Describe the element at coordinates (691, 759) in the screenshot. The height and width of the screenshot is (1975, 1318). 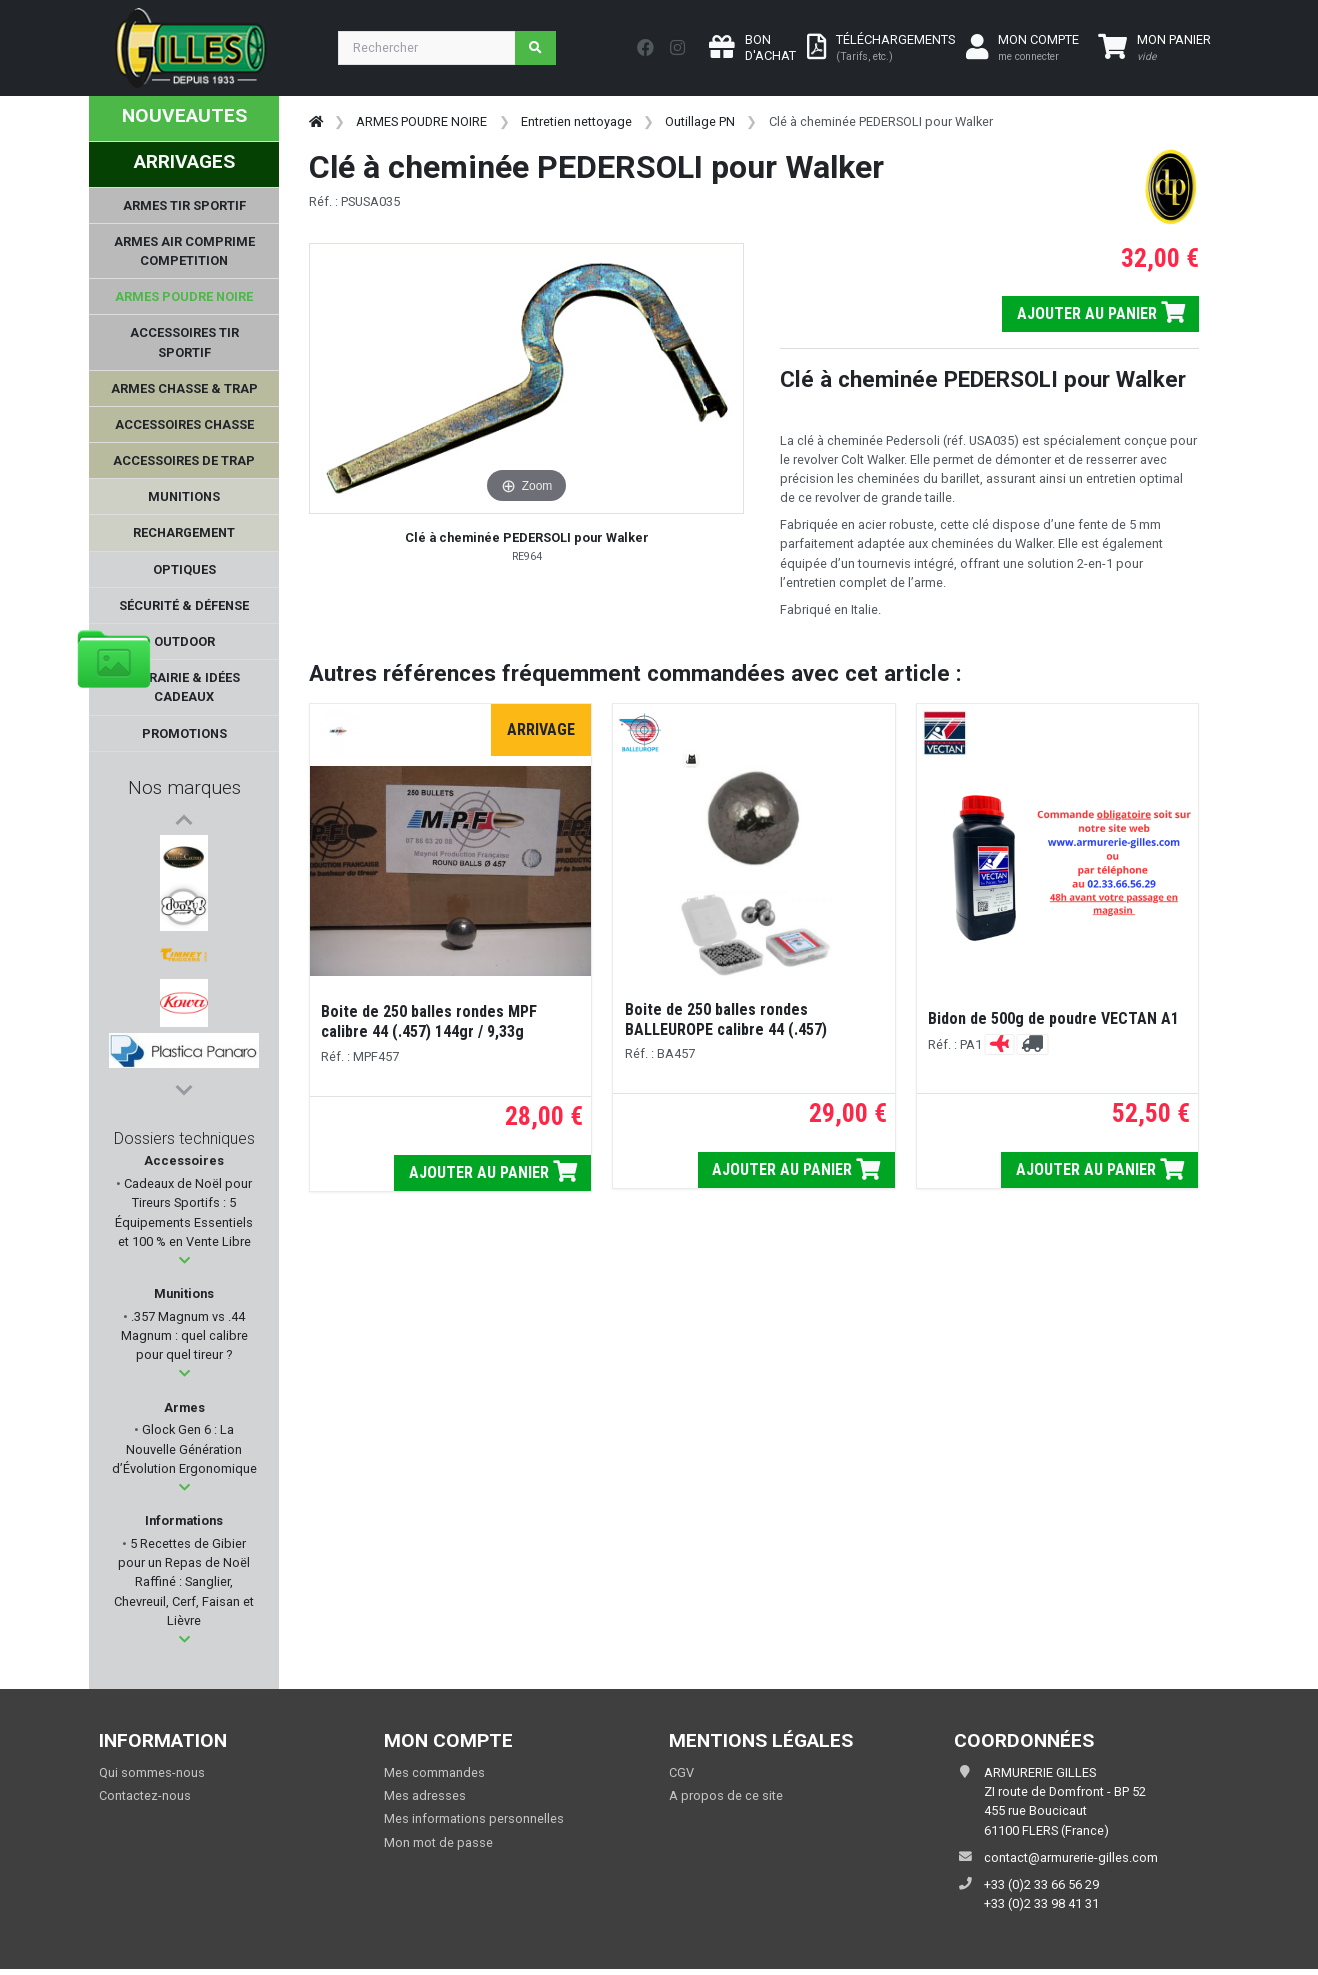
I see `open the Clash proxy app` at that location.